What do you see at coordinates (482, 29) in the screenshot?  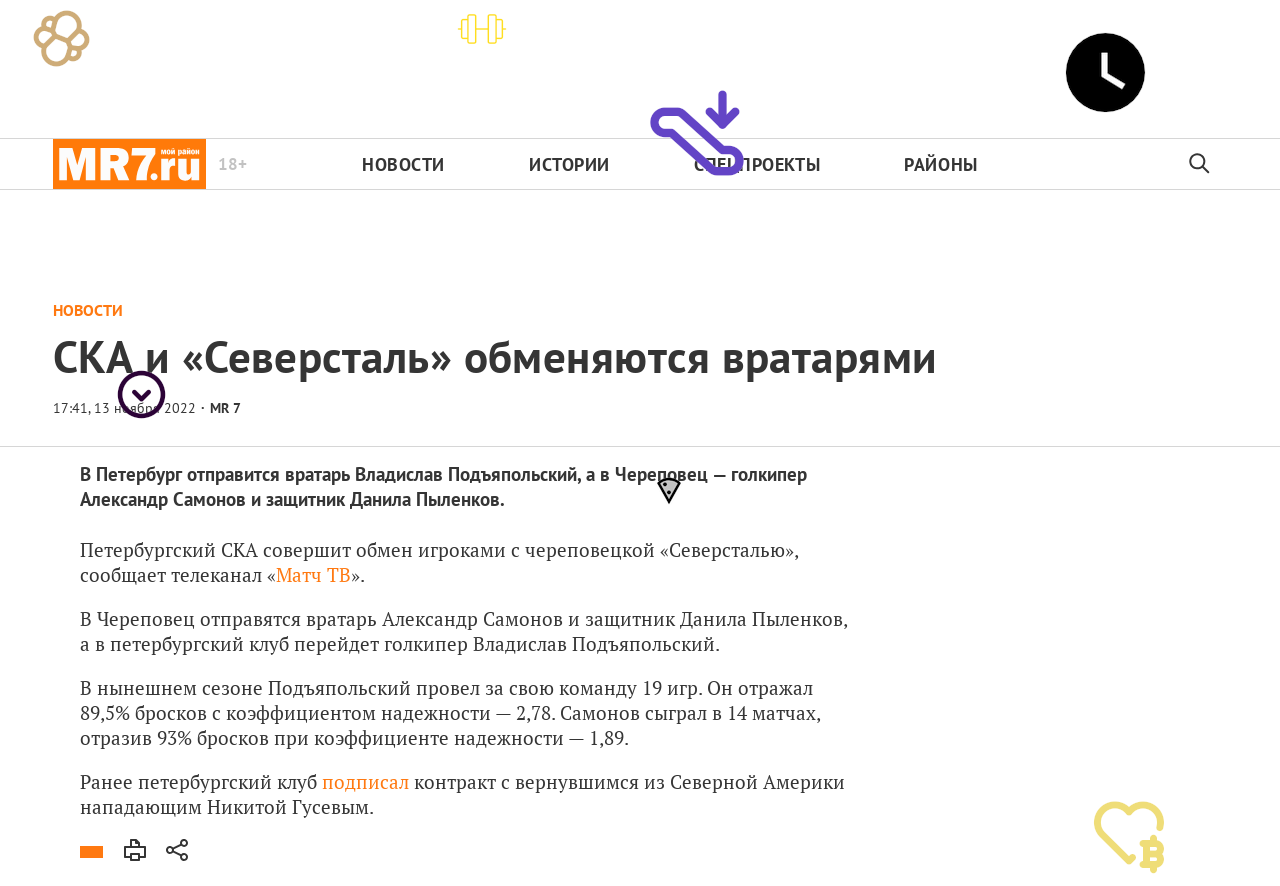 I see `access workout or fitness features` at bounding box center [482, 29].